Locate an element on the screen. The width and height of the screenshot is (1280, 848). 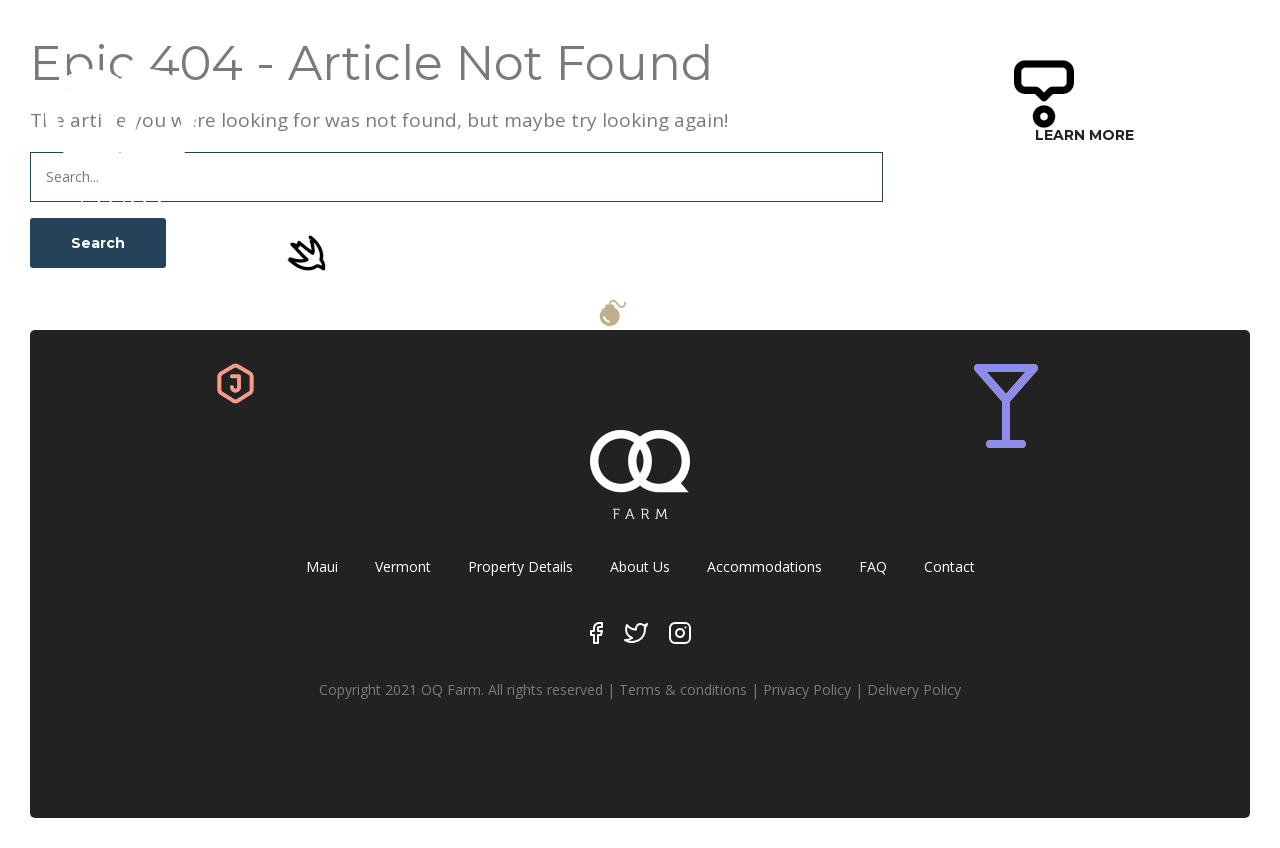
indicates a destructive or dangerous action is located at coordinates (611, 312).